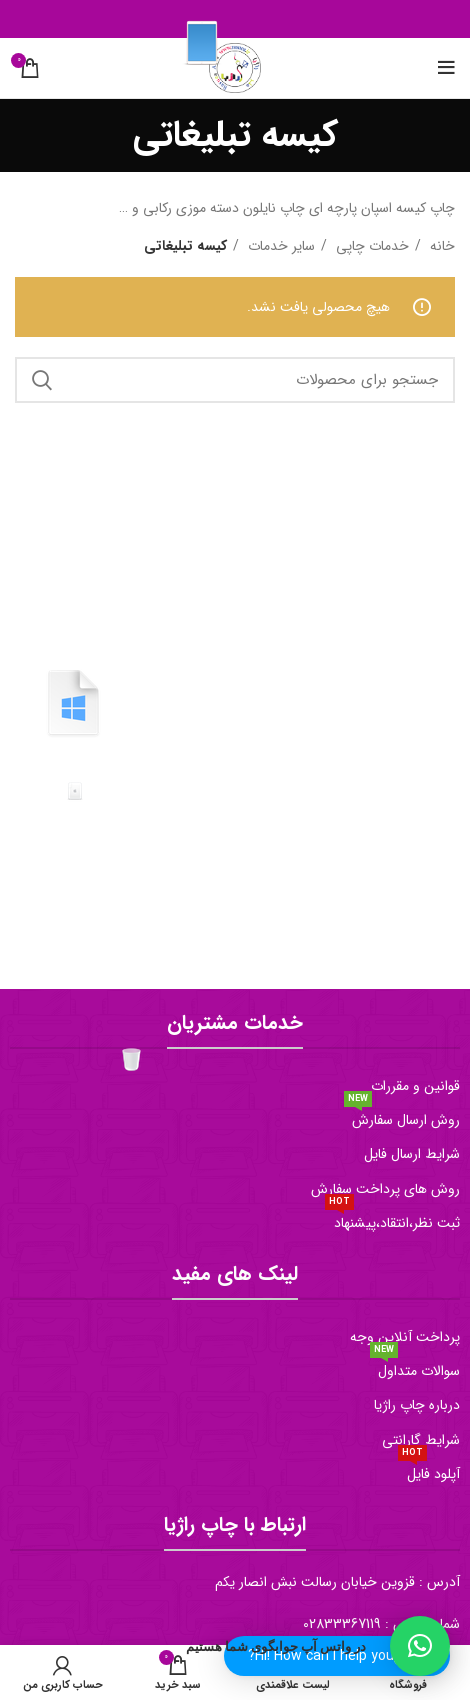 This screenshot has width=470, height=1700. I want to click on connected iPad Pro device, so click(202, 43).